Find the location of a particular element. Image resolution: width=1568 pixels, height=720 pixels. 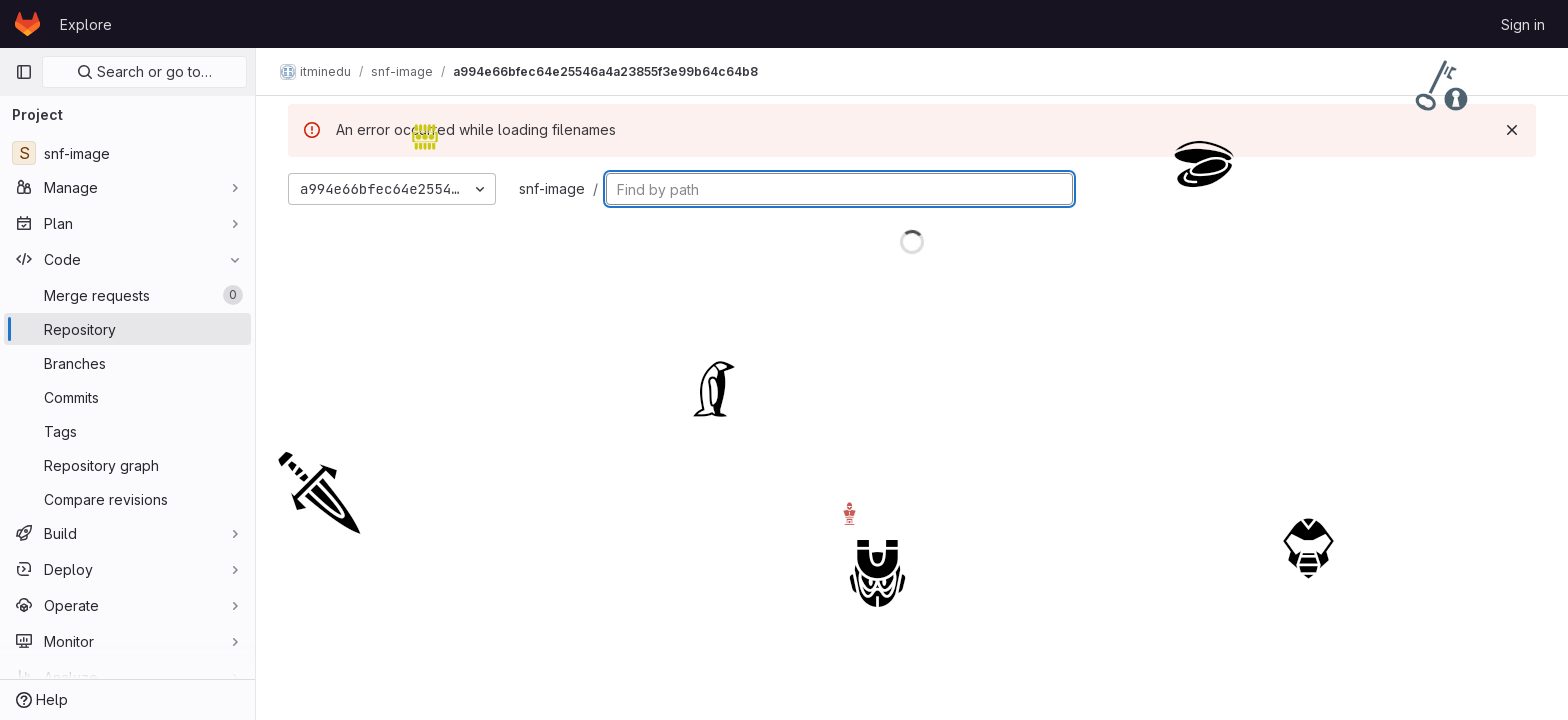

indicates seafood or shellfish category is located at coordinates (1204, 164).